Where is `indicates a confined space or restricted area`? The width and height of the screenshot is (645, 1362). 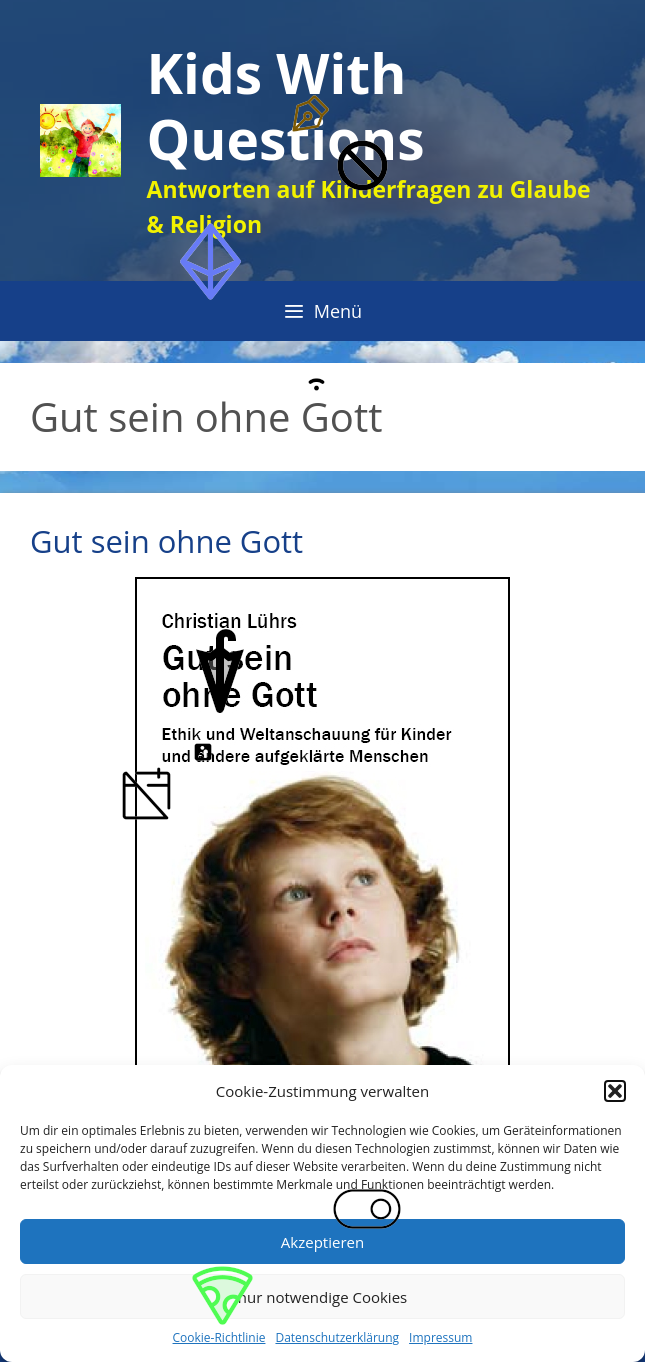
indicates a confined space or restricted area is located at coordinates (203, 752).